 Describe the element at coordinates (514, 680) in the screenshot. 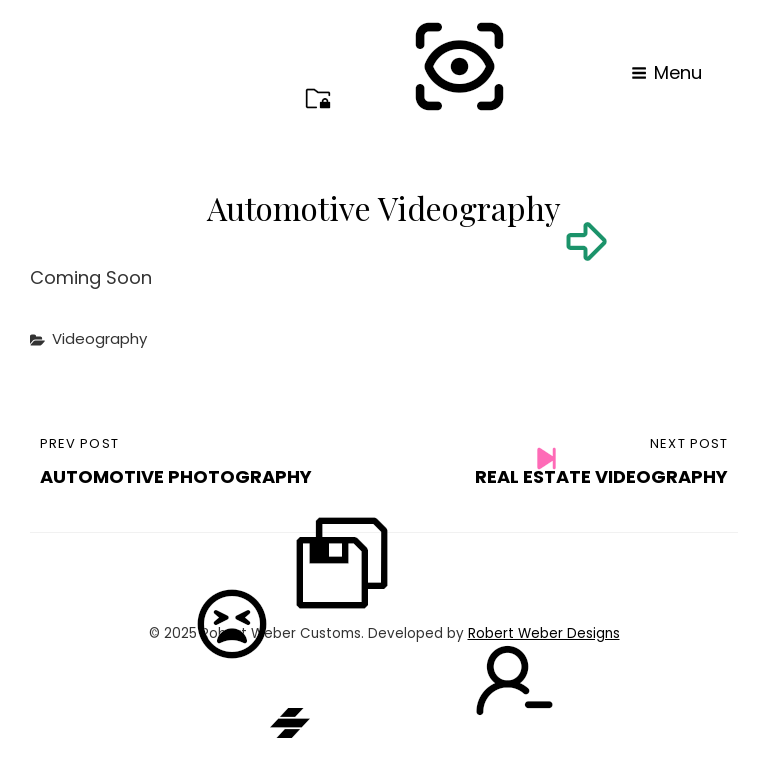

I see `remove a user or contact` at that location.